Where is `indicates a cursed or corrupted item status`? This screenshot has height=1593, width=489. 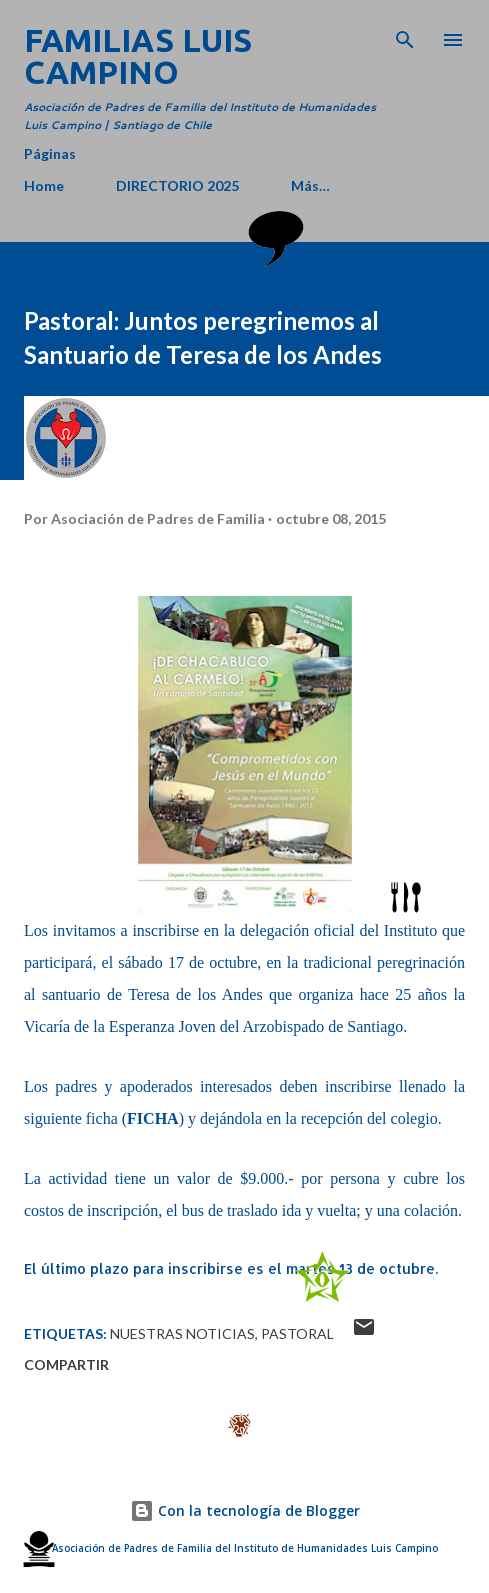
indicates a cursed or corrupted item status is located at coordinates (322, 1278).